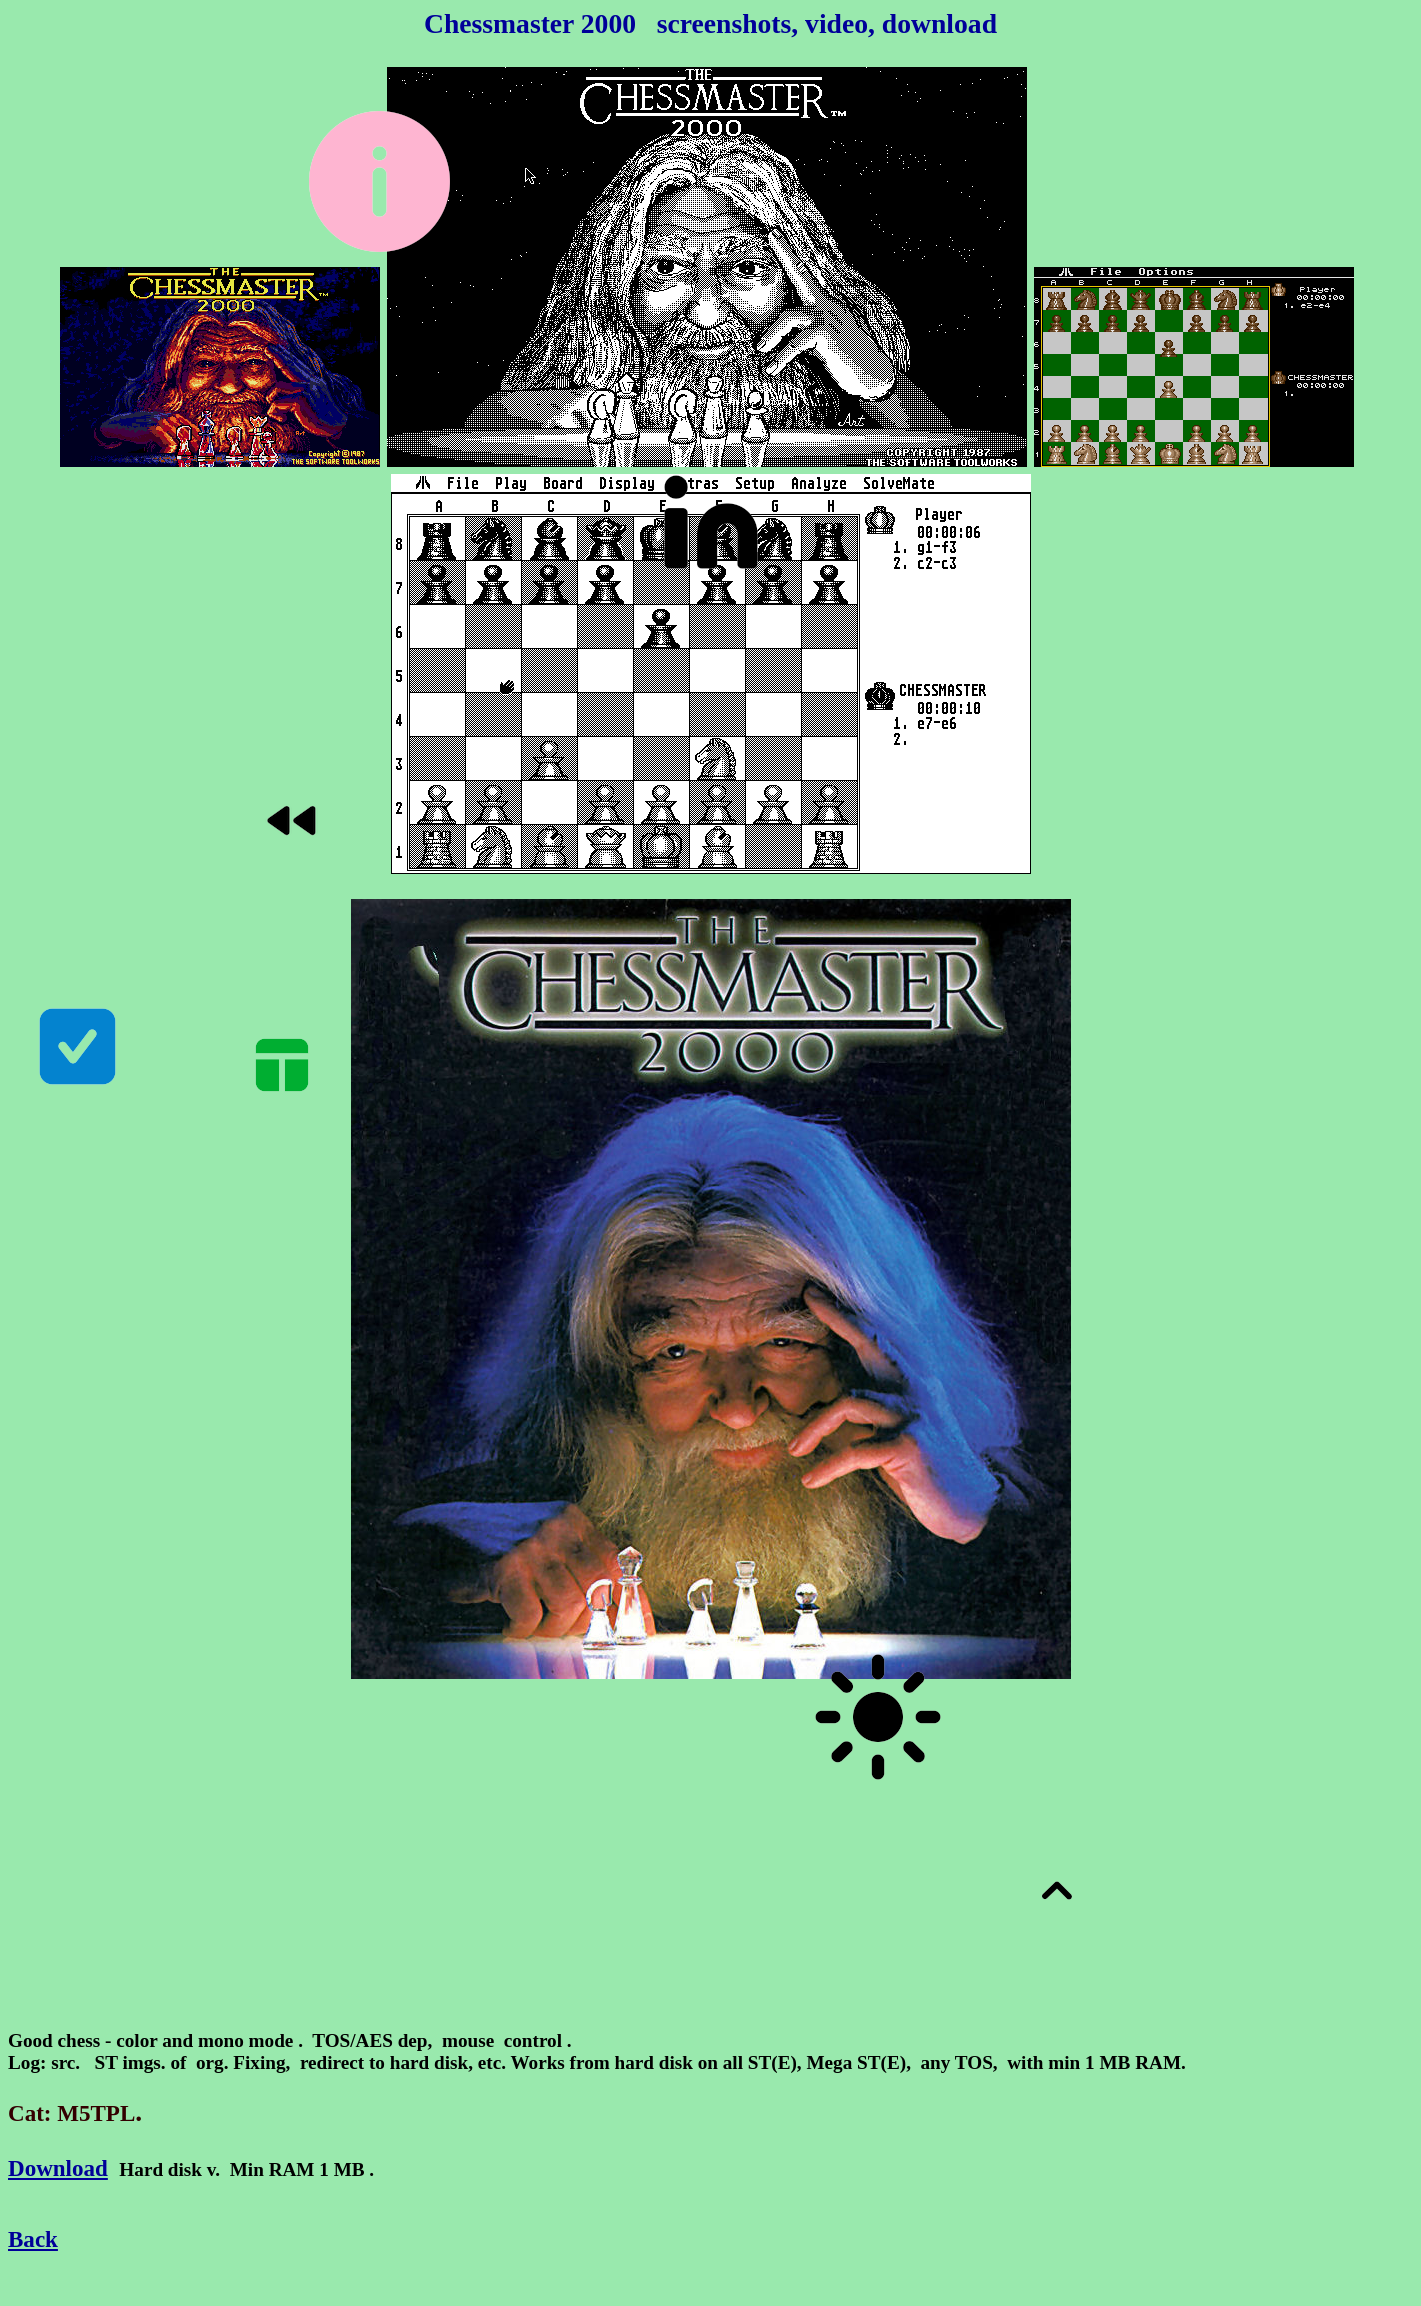  Describe the element at coordinates (379, 181) in the screenshot. I see `view more information or details` at that location.